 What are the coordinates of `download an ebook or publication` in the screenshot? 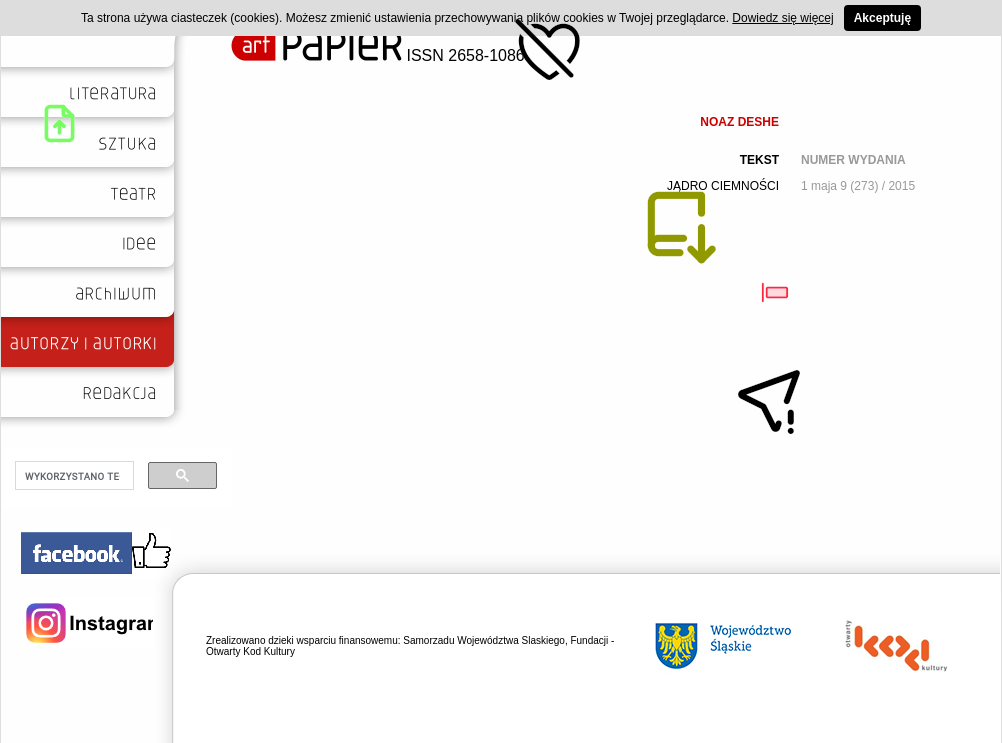 It's located at (680, 224).